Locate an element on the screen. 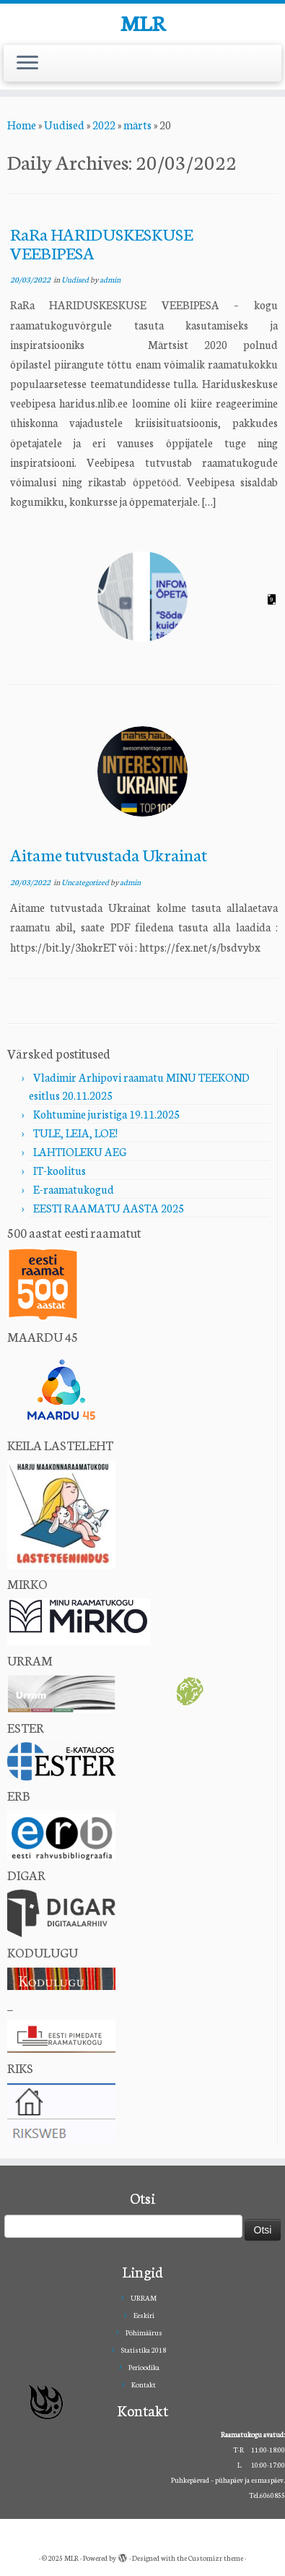 The height and width of the screenshot is (2576, 285). represents space debris or asteroid in a game interface is located at coordinates (189, 1691).